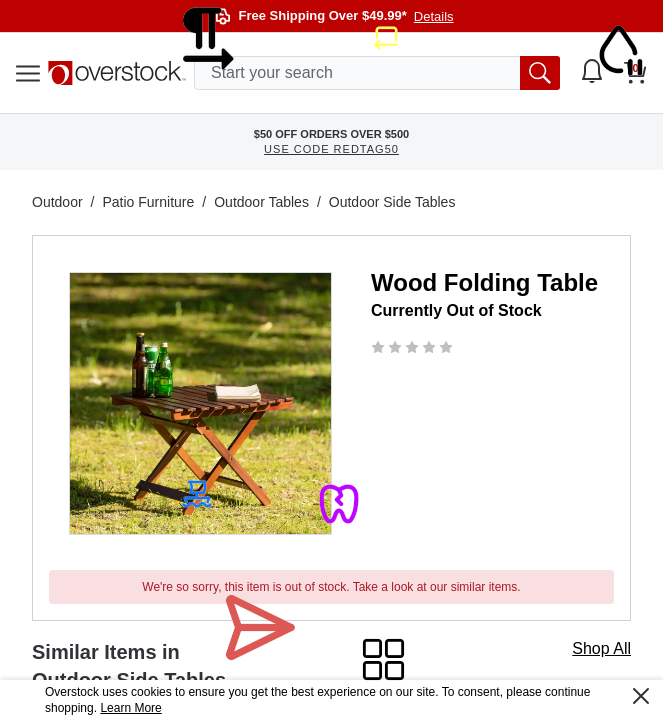 This screenshot has height=720, width=663. What do you see at coordinates (339, 504) in the screenshot?
I see `indicates a chipped or damaged tooth` at bounding box center [339, 504].